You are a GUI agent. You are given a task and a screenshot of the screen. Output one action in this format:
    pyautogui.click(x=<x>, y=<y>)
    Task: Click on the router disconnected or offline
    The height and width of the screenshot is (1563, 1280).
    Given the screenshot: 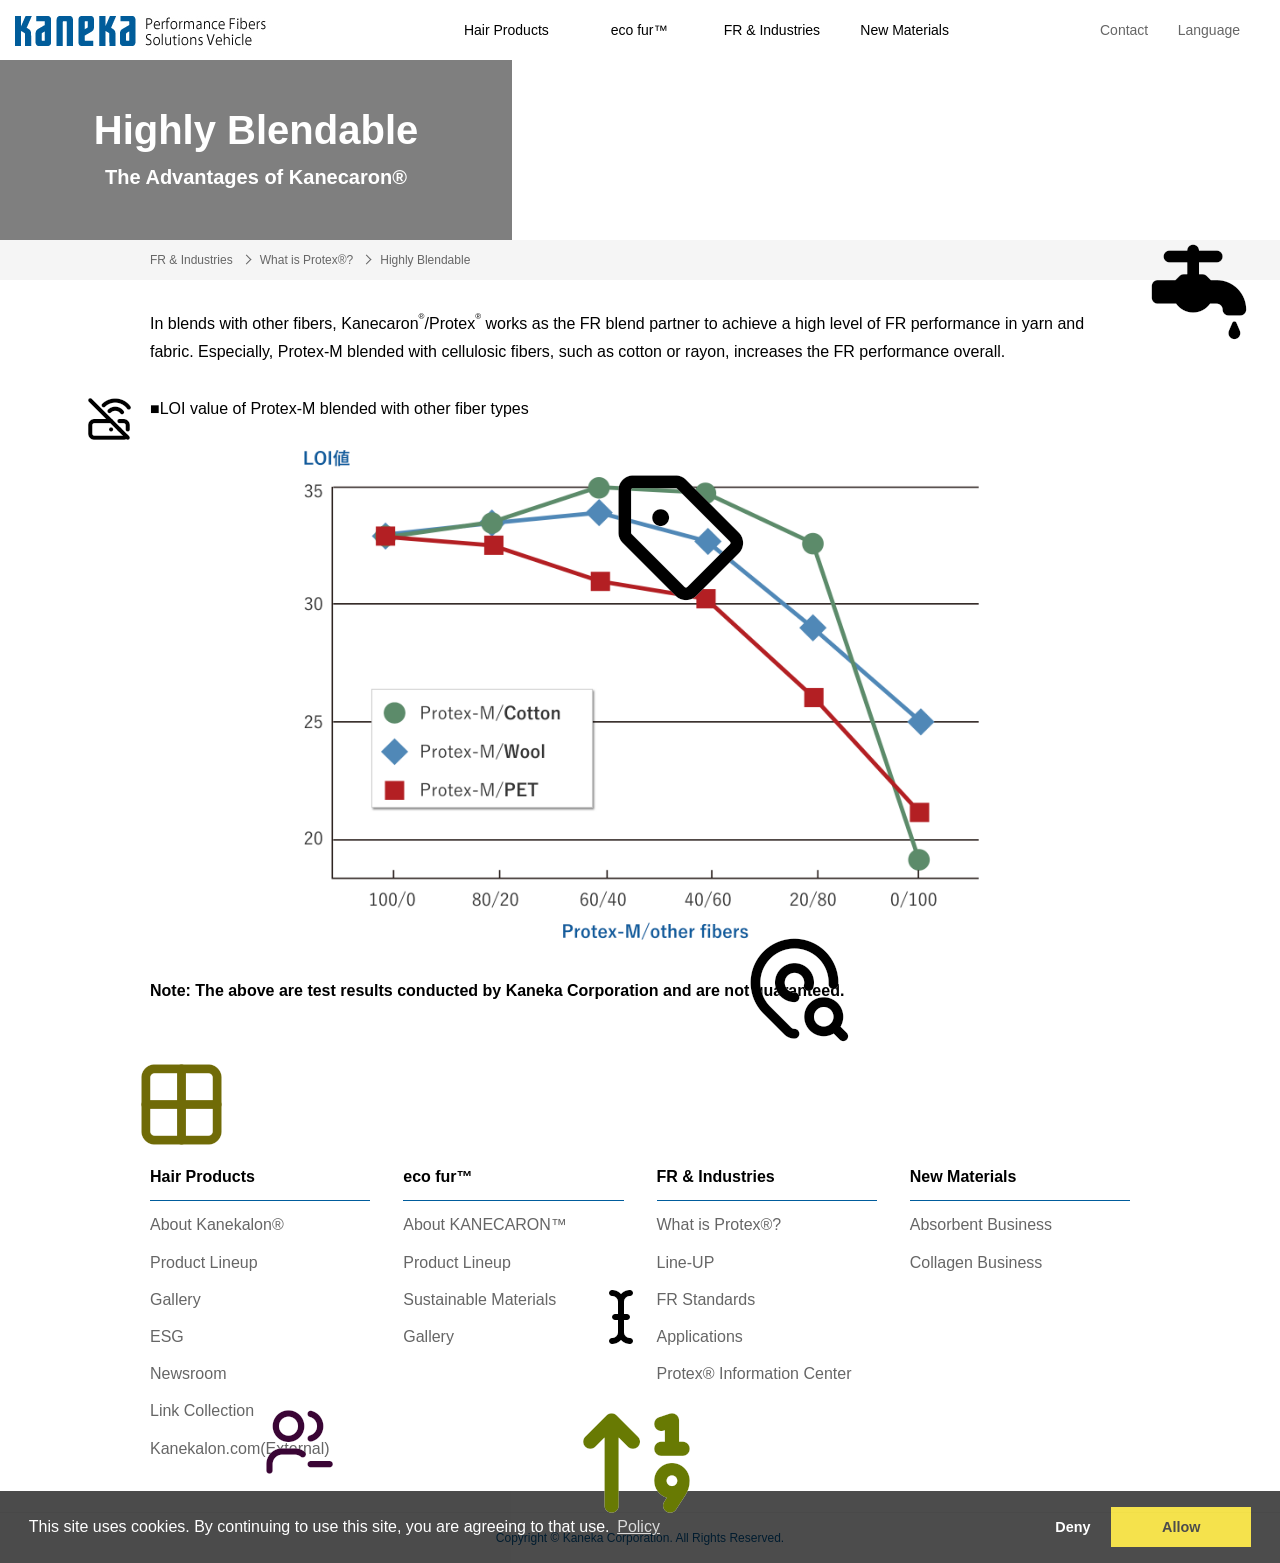 What is the action you would take?
    pyautogui.click(x=109, y=419)
    